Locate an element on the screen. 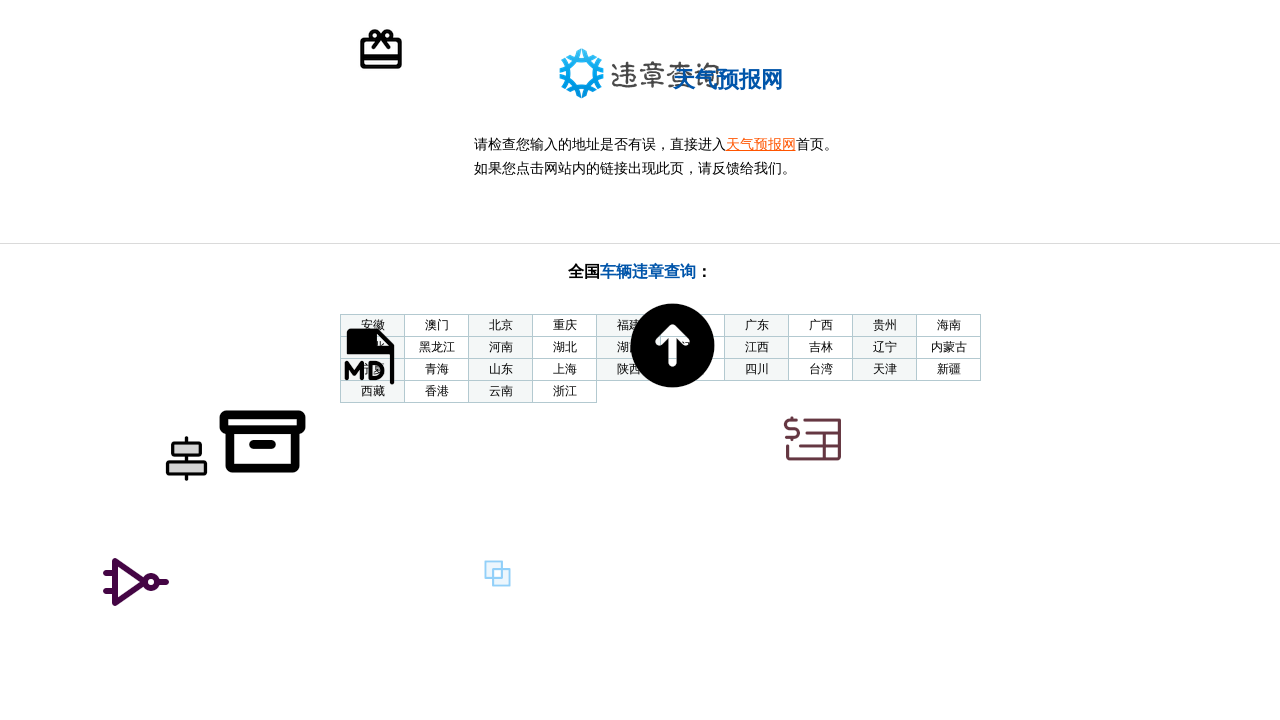  represents a logic NOT gate in circuit design is located at coordinates (136, 582).